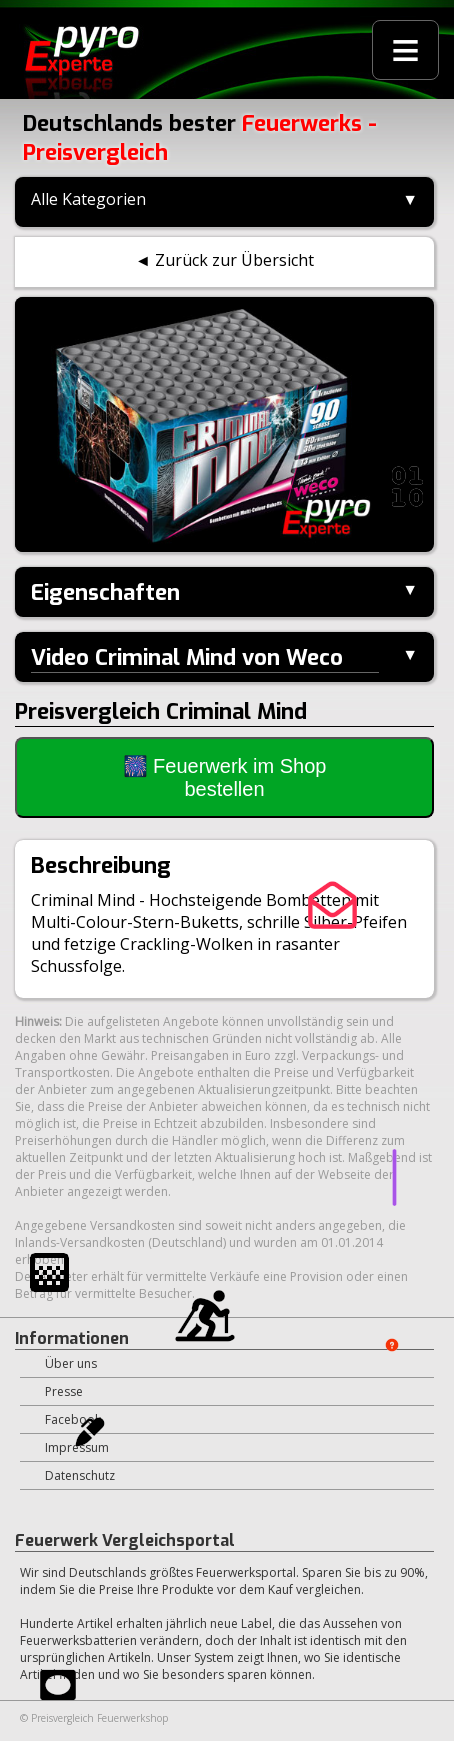  What do you see at coordinates (332, 907) in the screenshot?
I see `view an opened or read email` at bounding box center [332, 907].